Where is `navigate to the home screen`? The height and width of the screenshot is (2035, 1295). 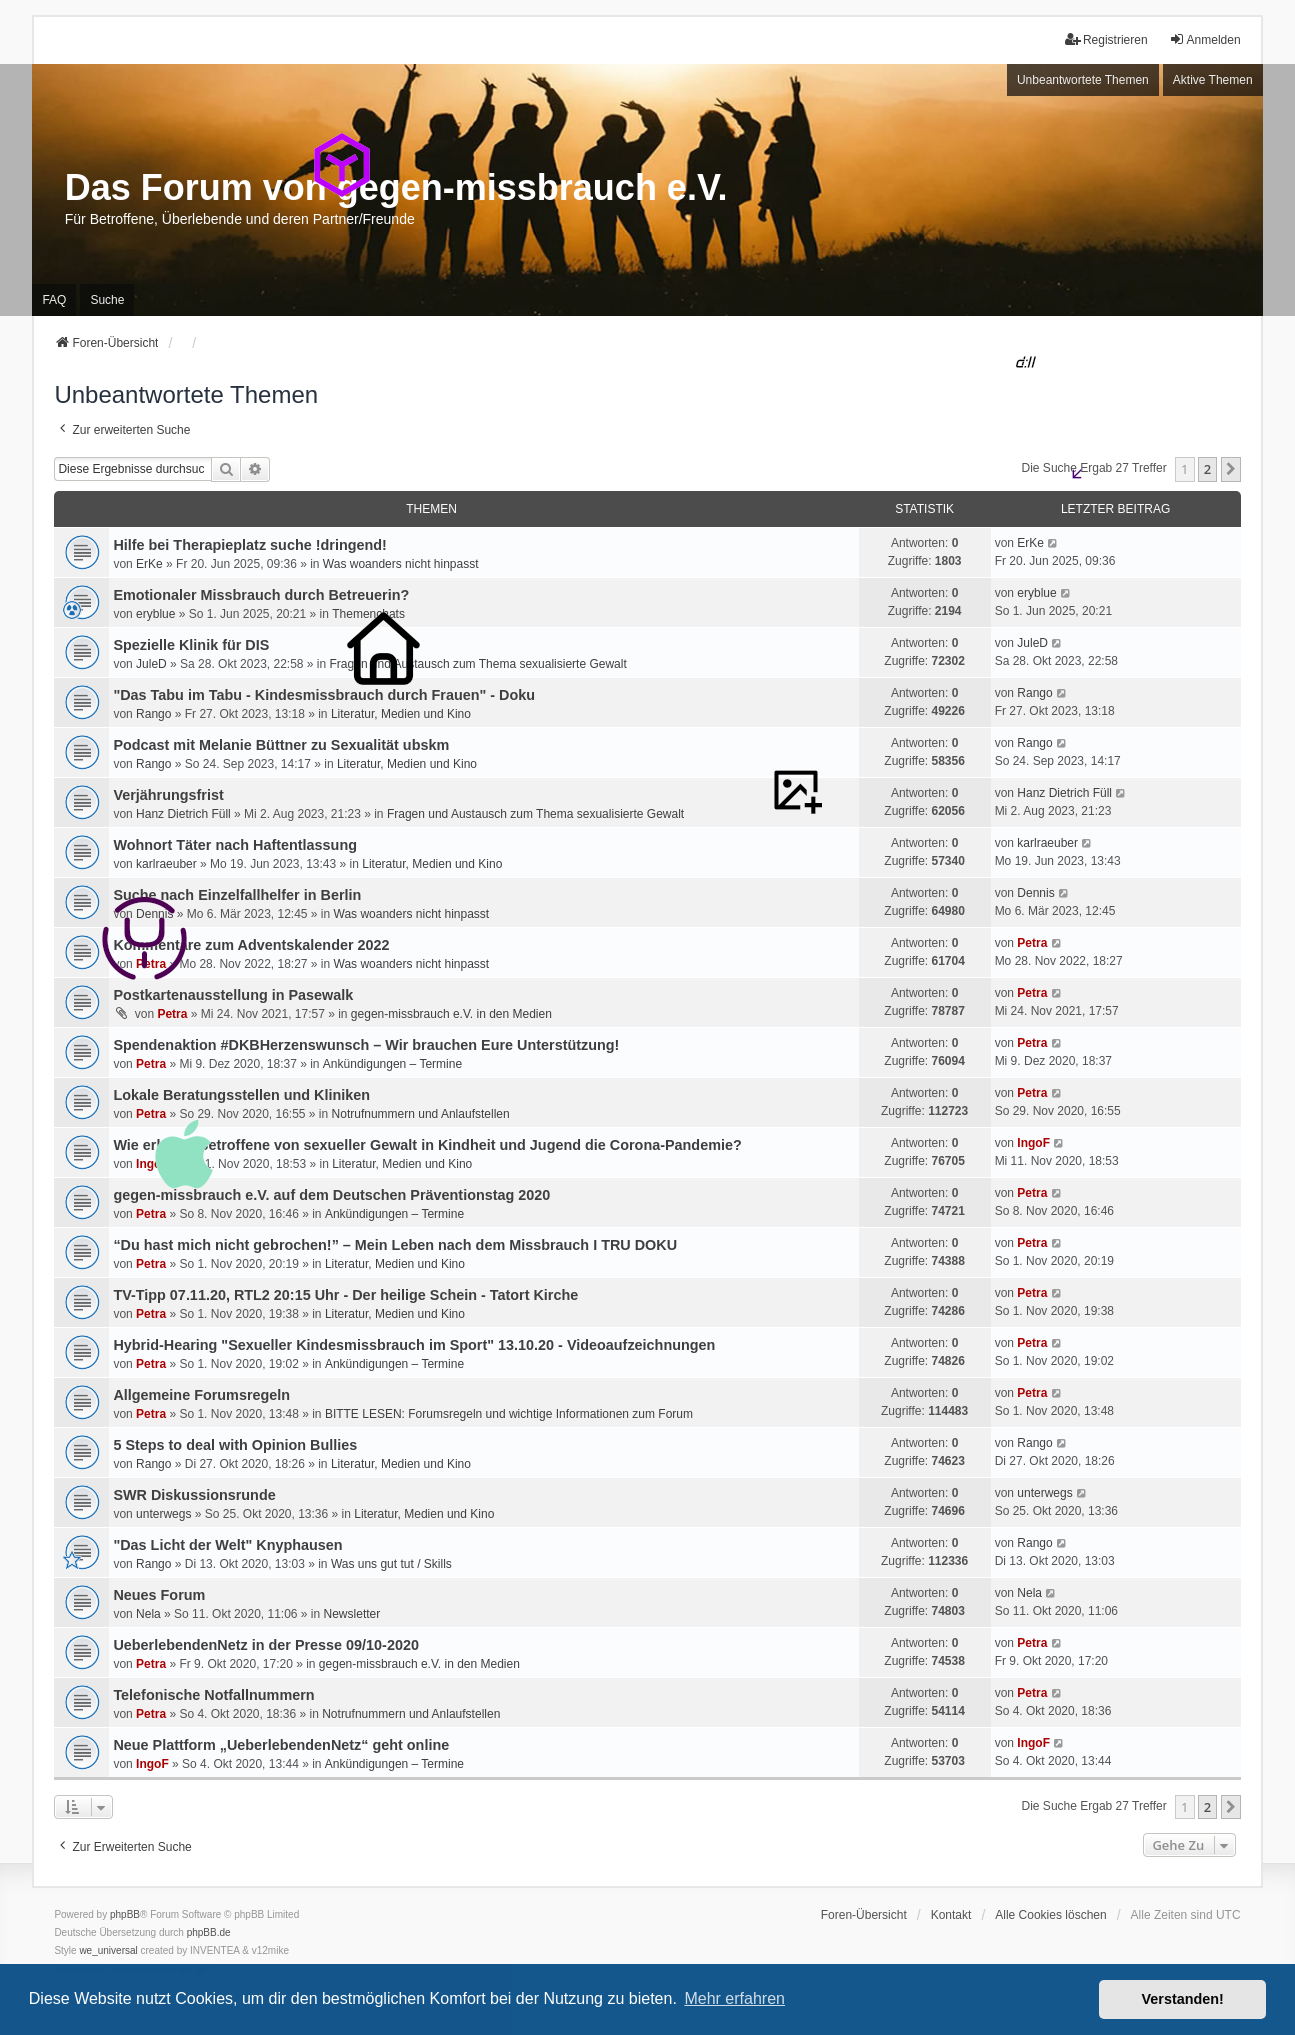 navigate to the home screen is located at coordinates (383, 648).